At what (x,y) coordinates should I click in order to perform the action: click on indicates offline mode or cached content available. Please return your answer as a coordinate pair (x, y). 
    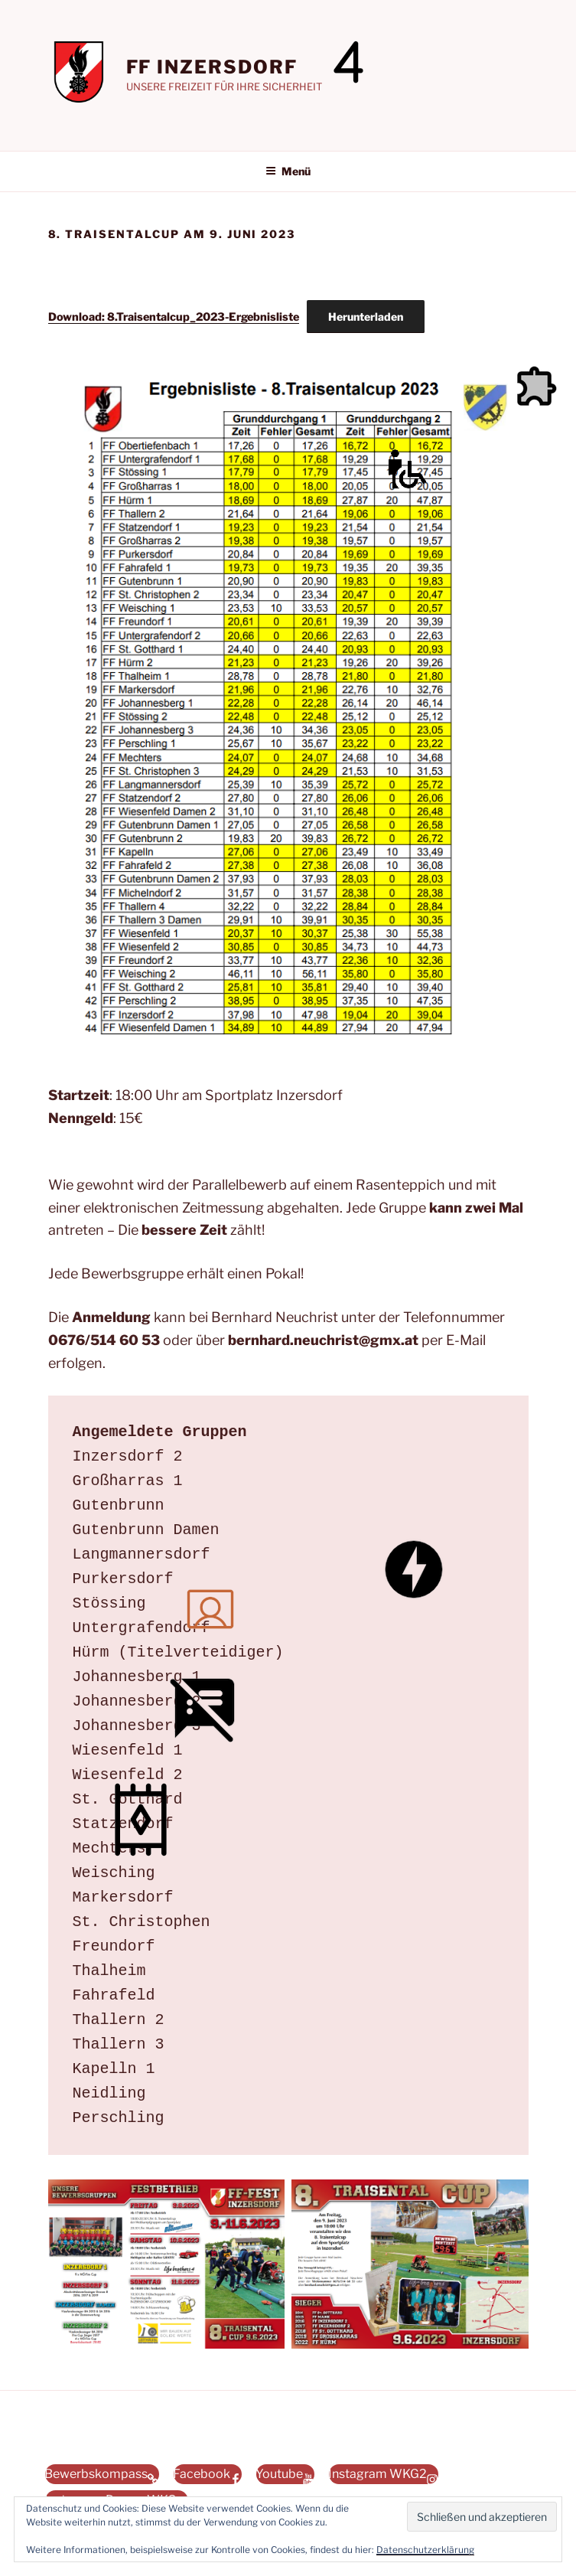
    Looking at the image, I should click on (414, 1569).